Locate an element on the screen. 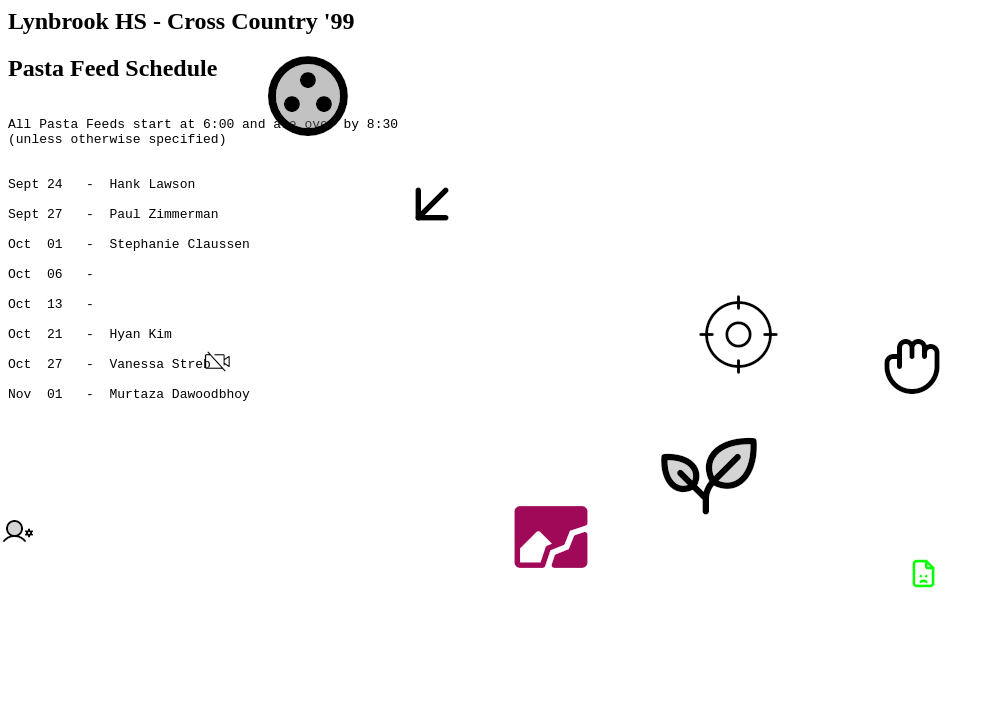 The height and width of the screenshot is (720, 982). file not found or missing document is located at coordinates (923, 573).